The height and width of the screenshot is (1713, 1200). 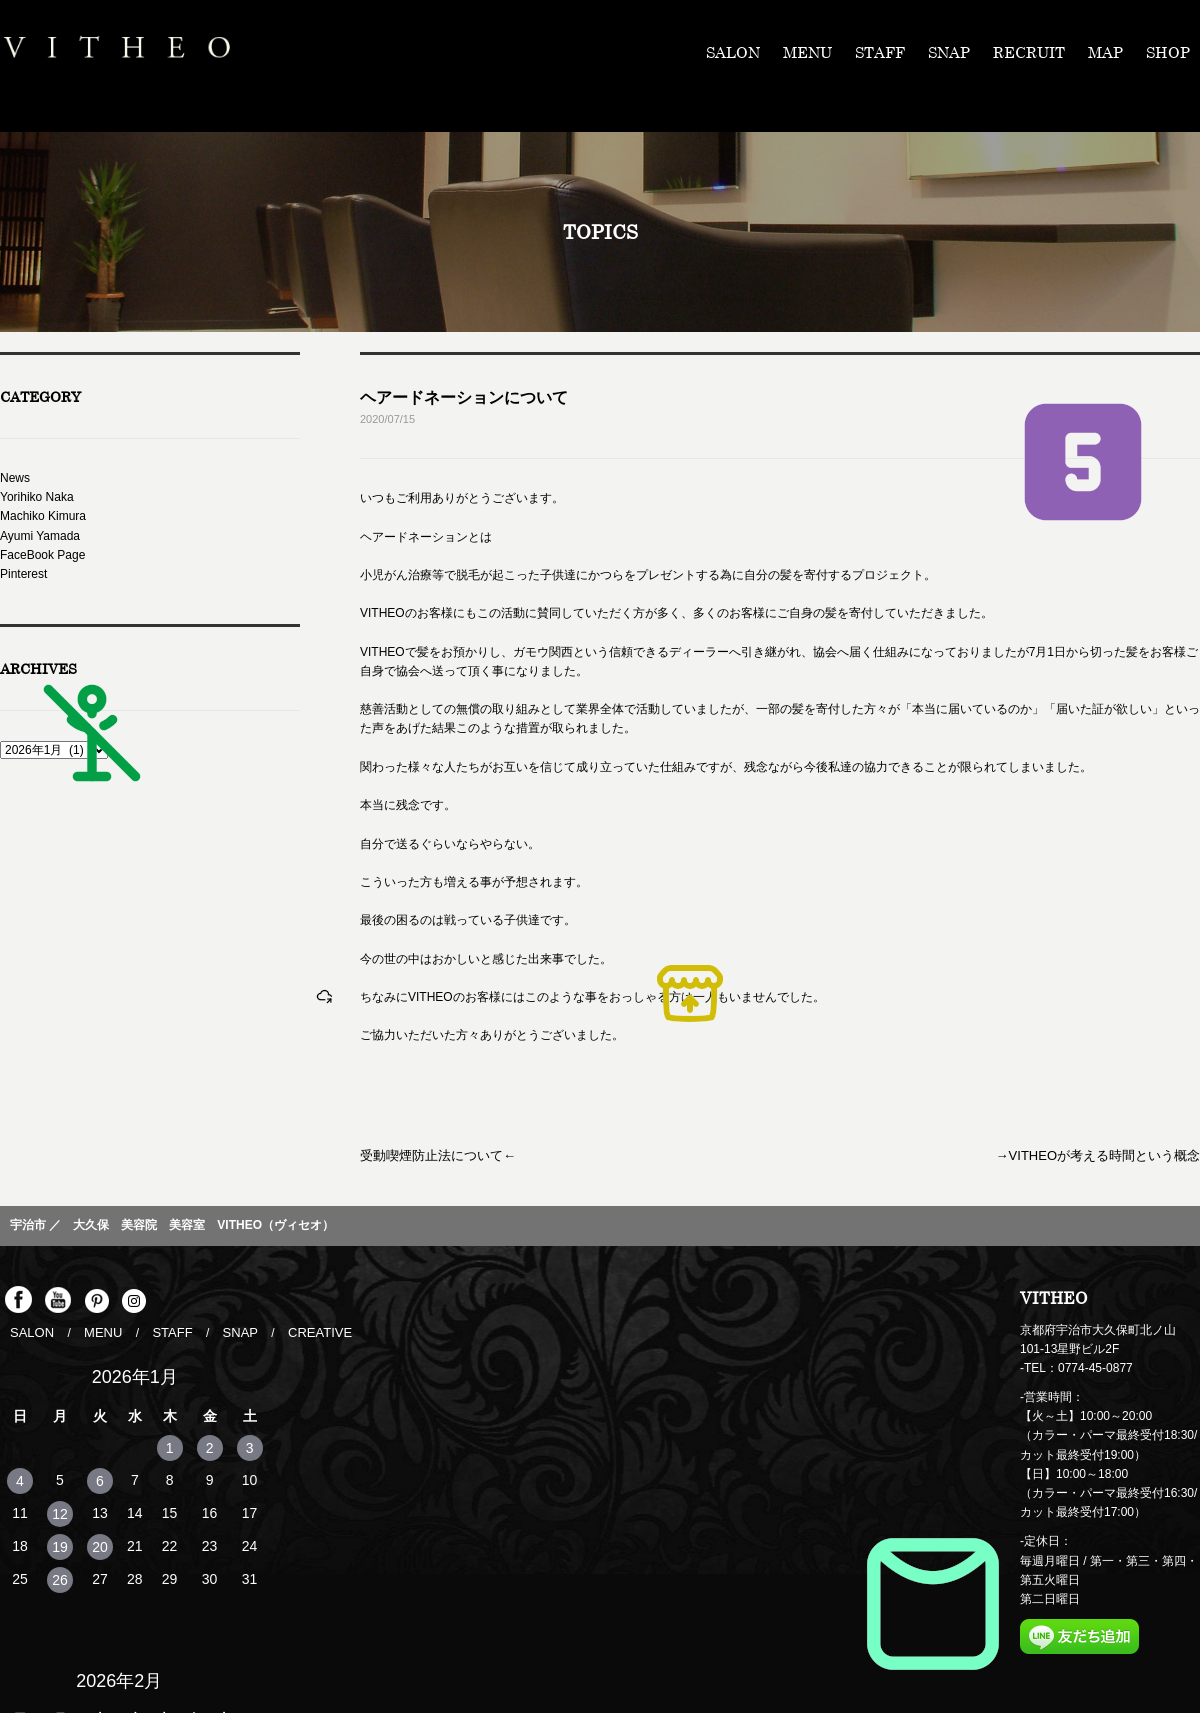 What do you see at coordinates (92, 733) in the screenshot?
I see `disable wardrobe or clothing display feature` at bounding box center [92, 733].